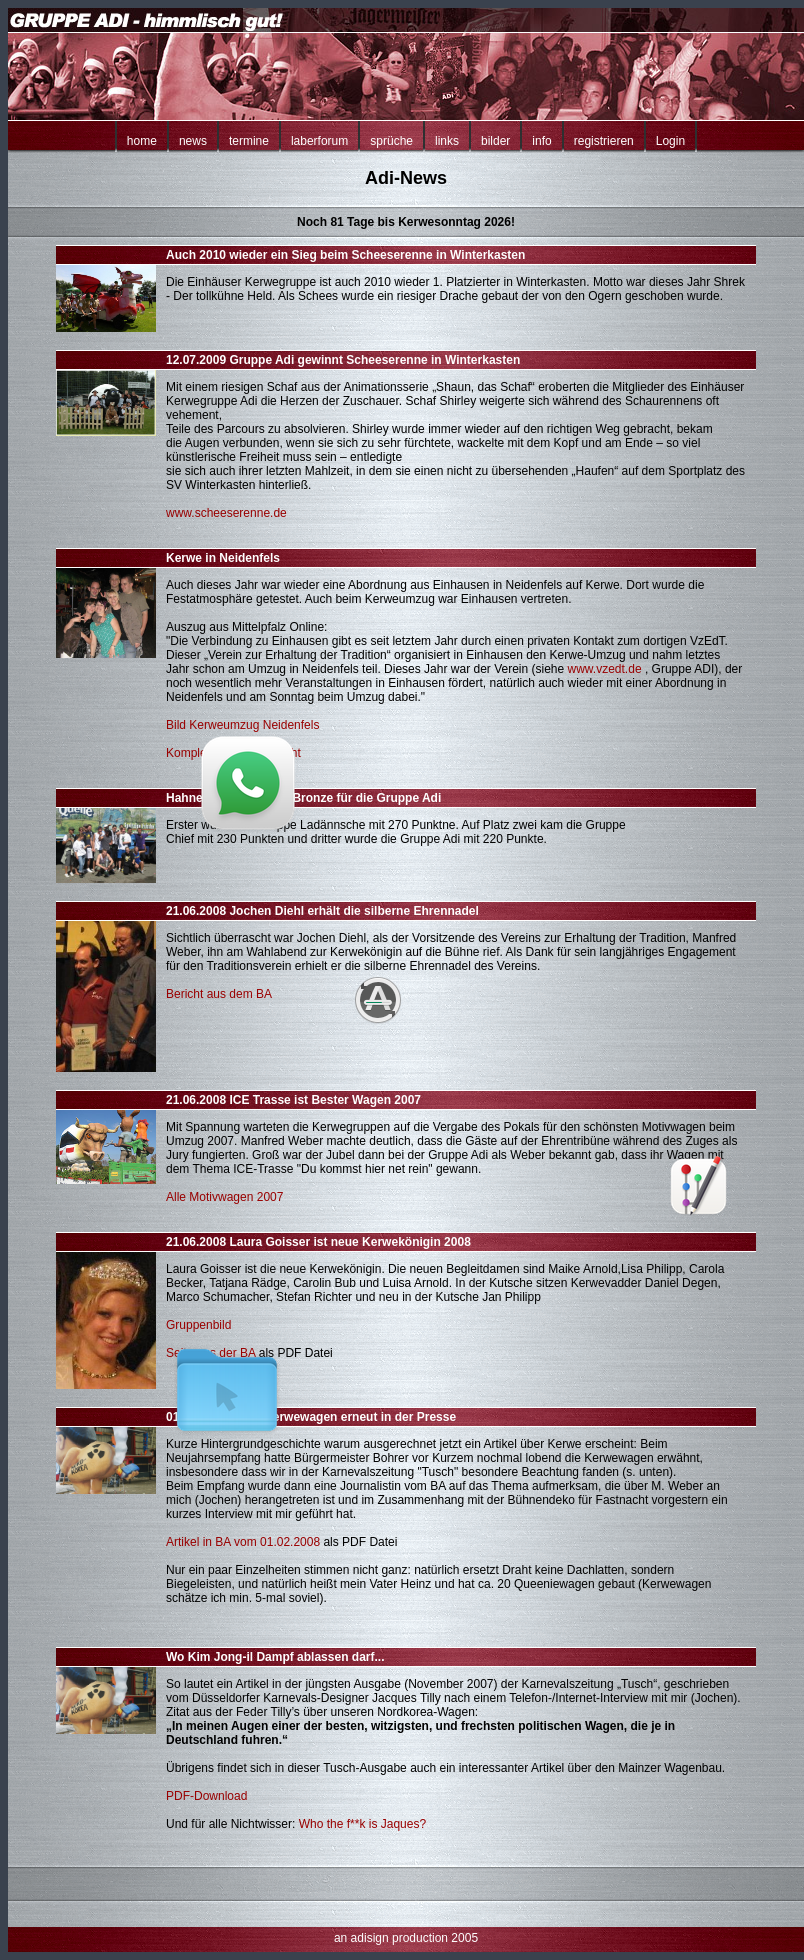 The image size is (804, 1960). What do you see at coordinates (227, 1390) in the screenshot?
I see `open krusader file manager` at bounding box center [227, 1390].